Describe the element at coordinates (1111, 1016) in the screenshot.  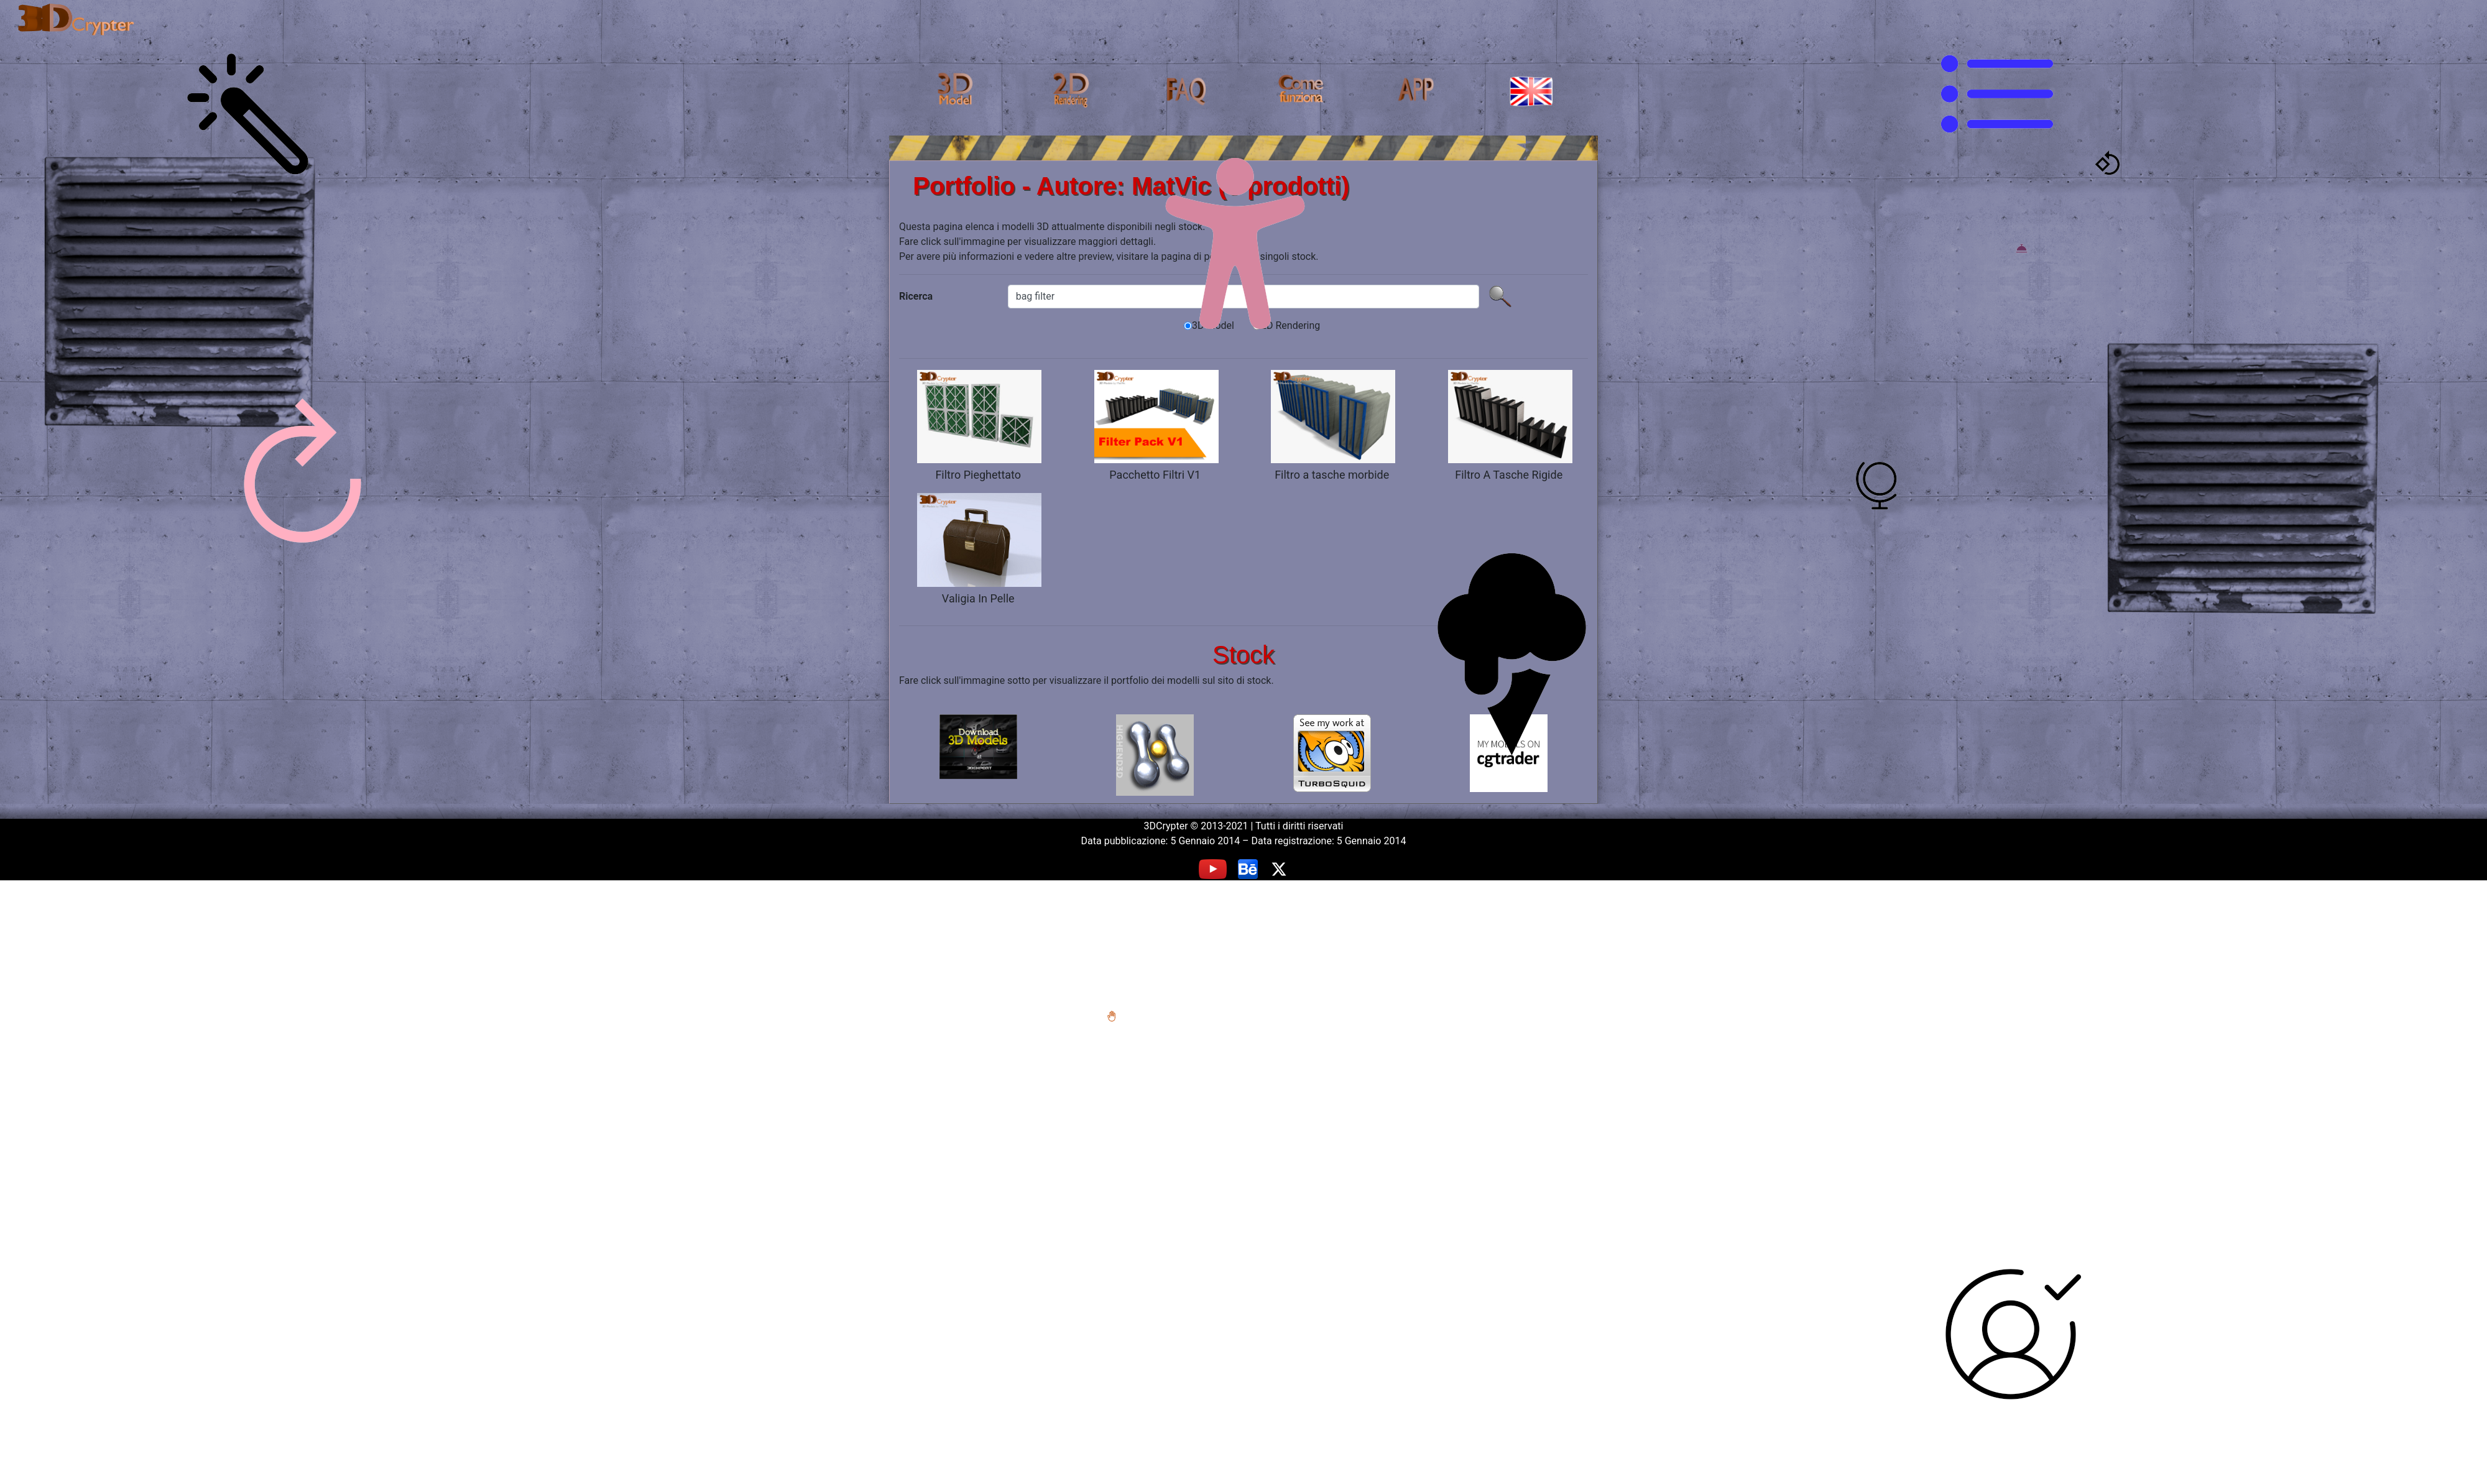
I see `stop or halt an action` at that location.